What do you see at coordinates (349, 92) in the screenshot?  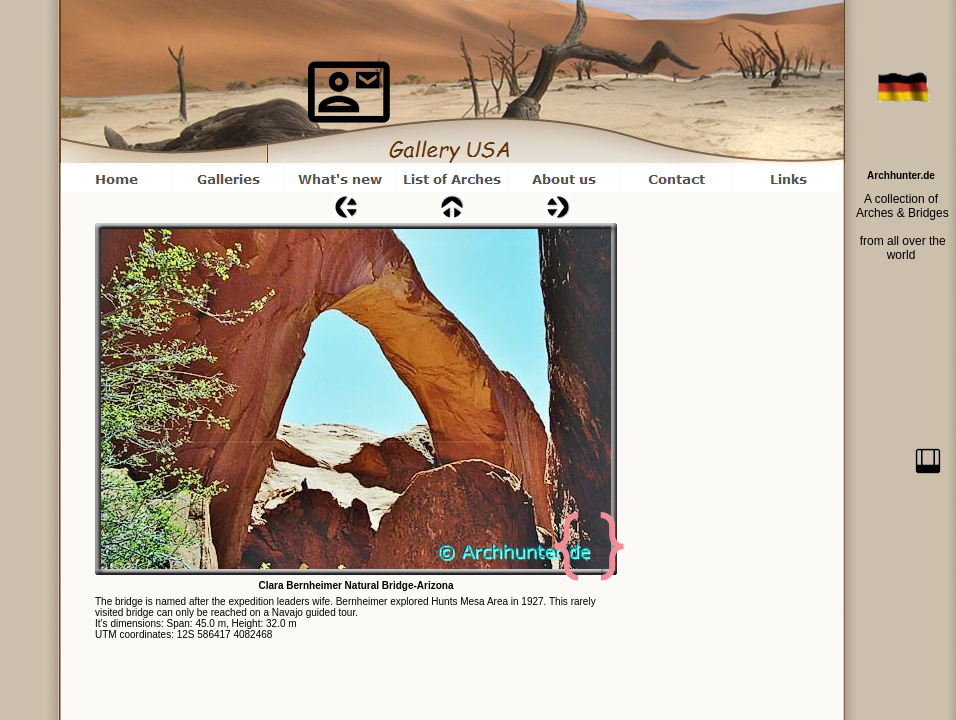 I see `view contact's email information` at bounding box center [349, 92].